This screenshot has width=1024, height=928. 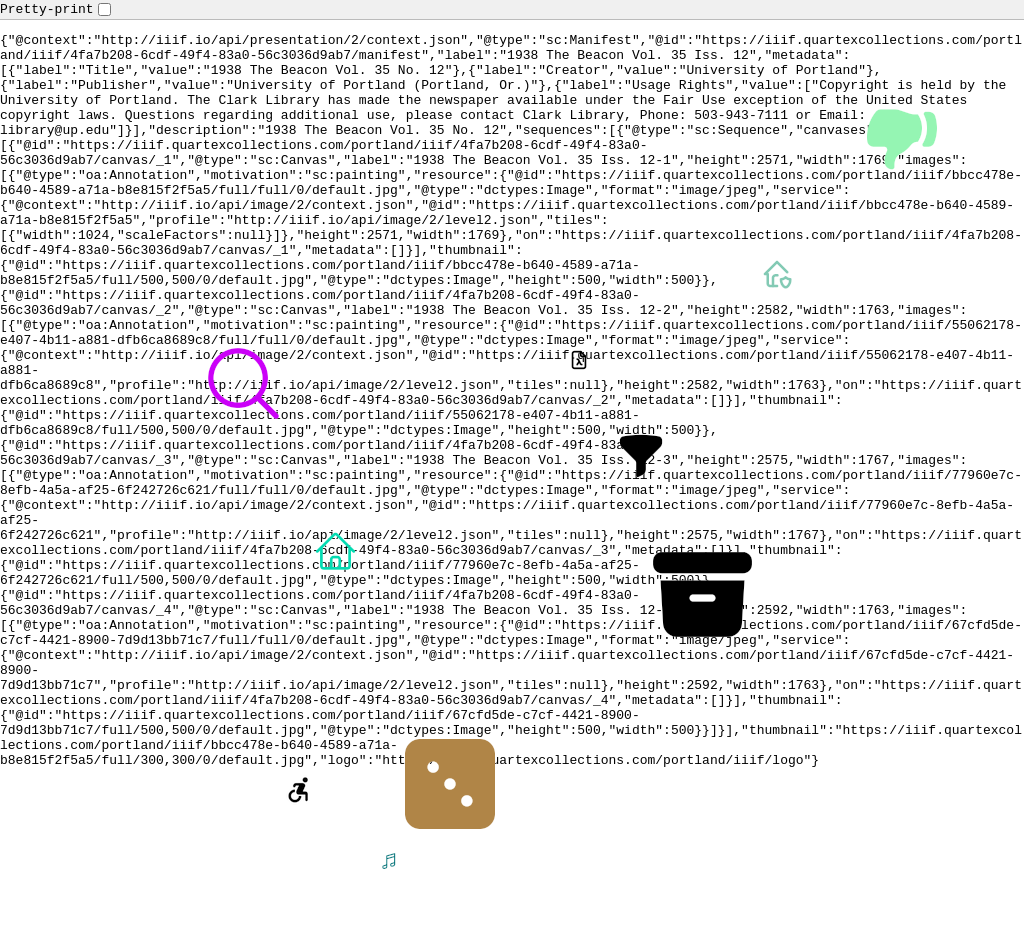 What do you see at coordinates (389, 861) in the screenshot?
I see `access music or audio player` at bounding box center [389, 861].